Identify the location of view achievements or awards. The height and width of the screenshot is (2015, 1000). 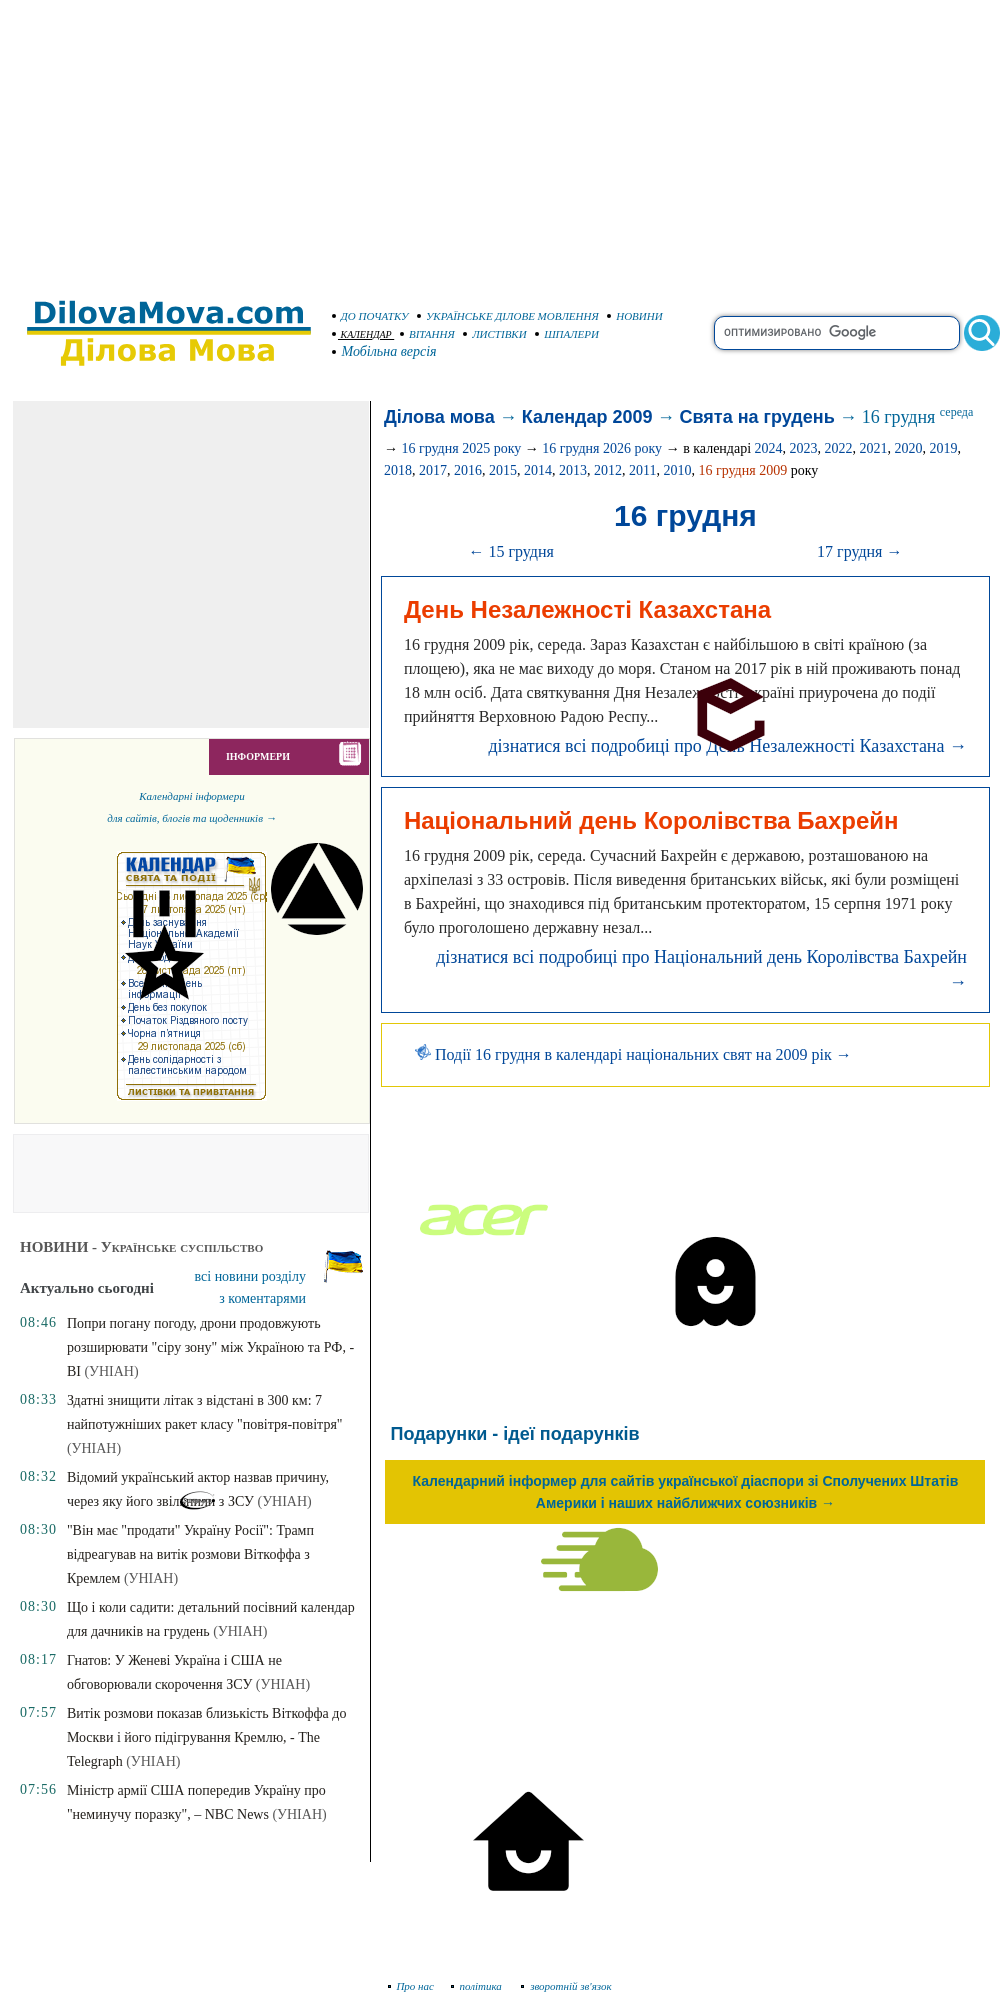
(164, 942).